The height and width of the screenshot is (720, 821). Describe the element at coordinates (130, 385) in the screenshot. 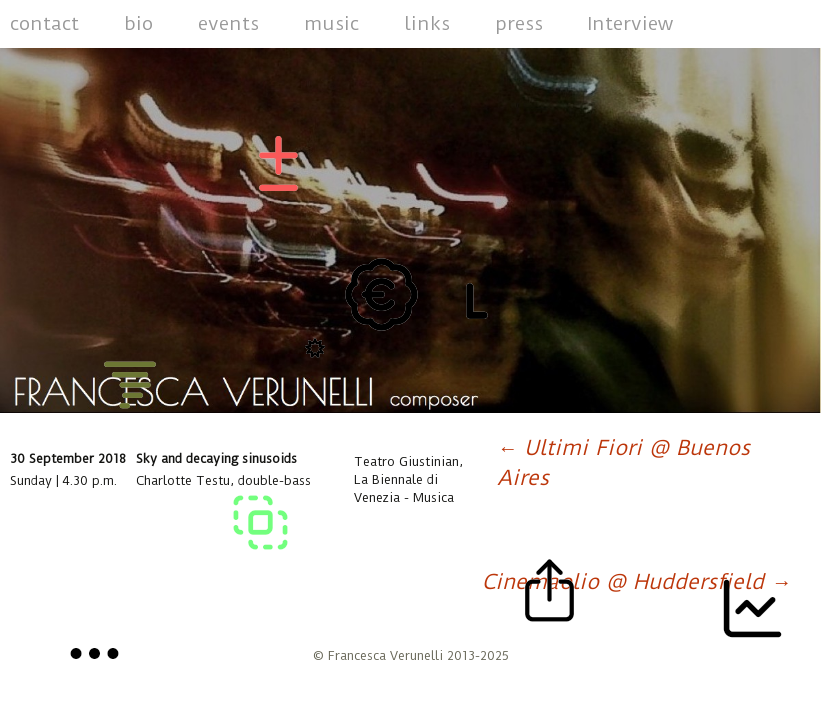

I see `indicates tornado warning or severe weather alert` at that location.